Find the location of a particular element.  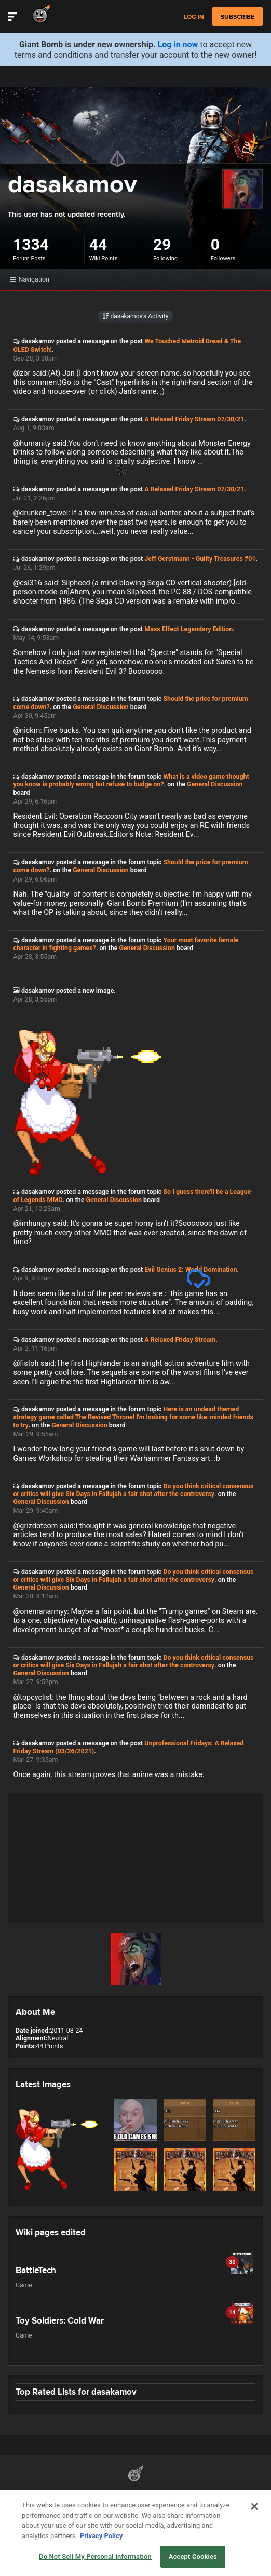

file successfully synced to cloud is located at coordinates (198, 1277).